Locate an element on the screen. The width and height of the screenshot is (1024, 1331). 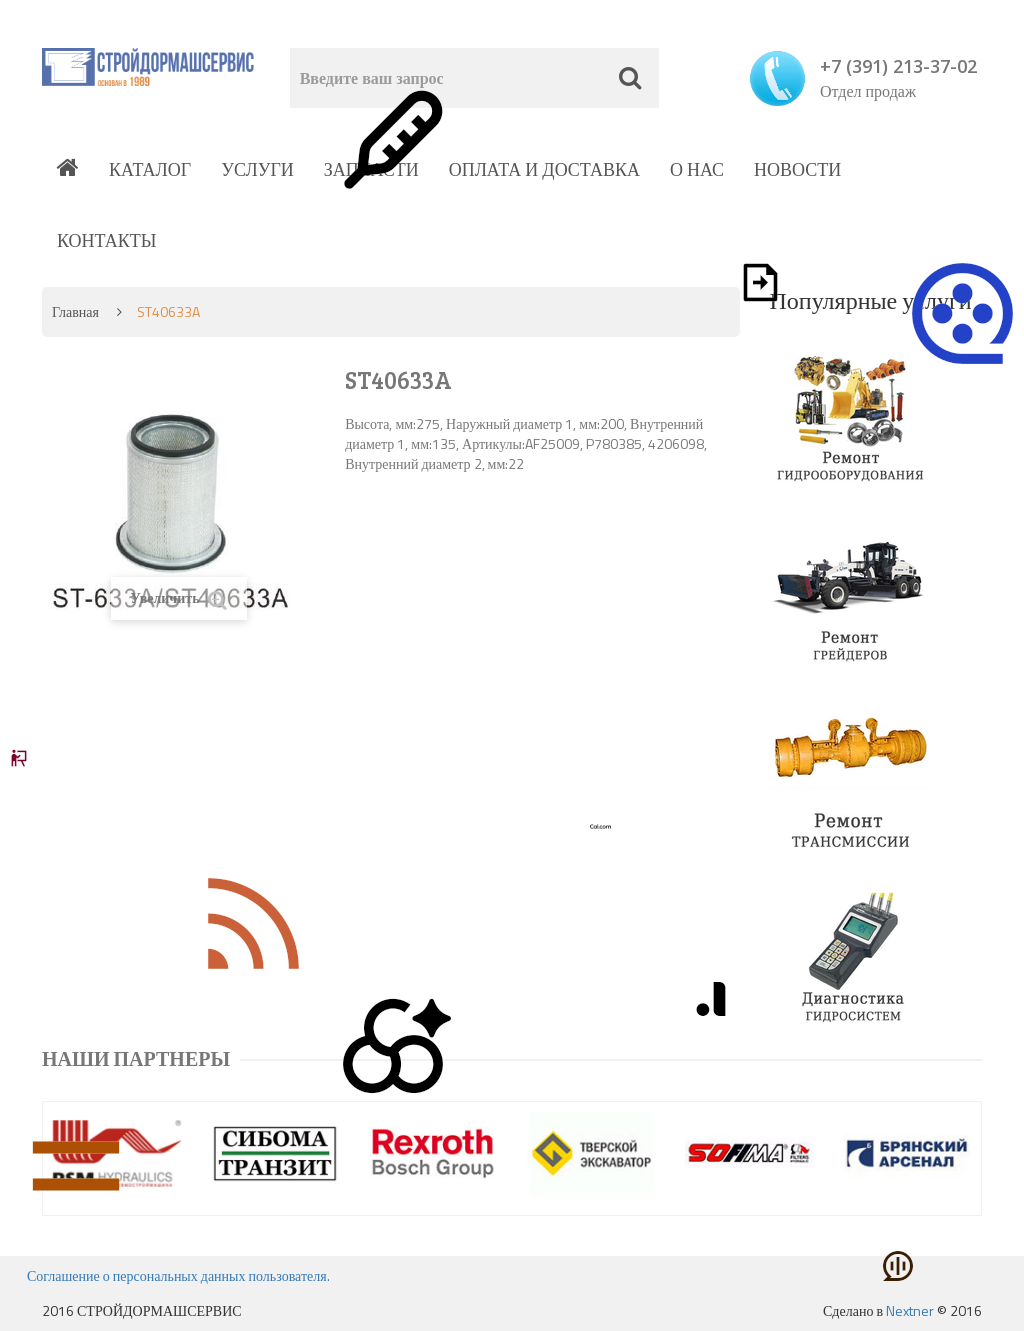
visit dunked portfolio website is located at coordinates (711, 999).